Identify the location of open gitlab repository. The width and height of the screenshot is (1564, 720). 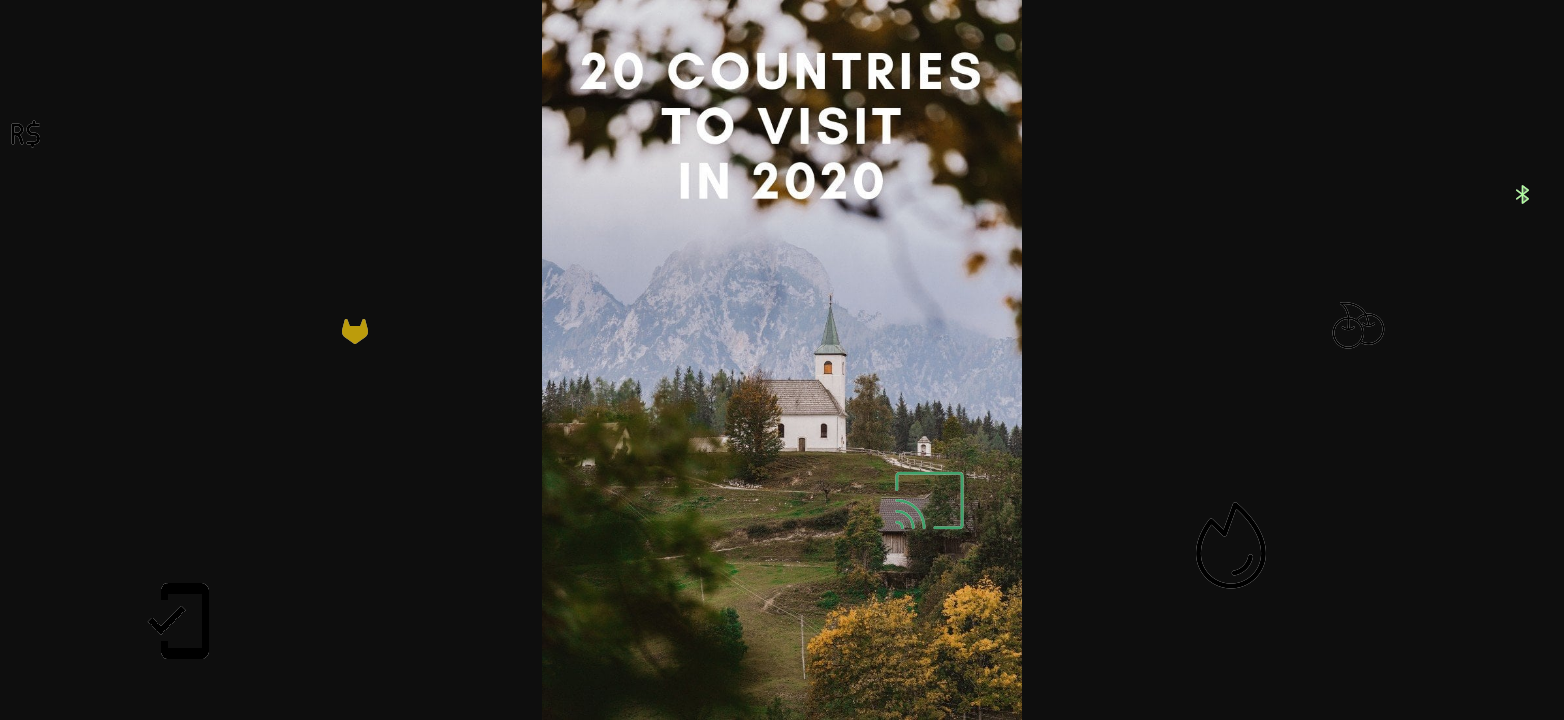
(355, 331).